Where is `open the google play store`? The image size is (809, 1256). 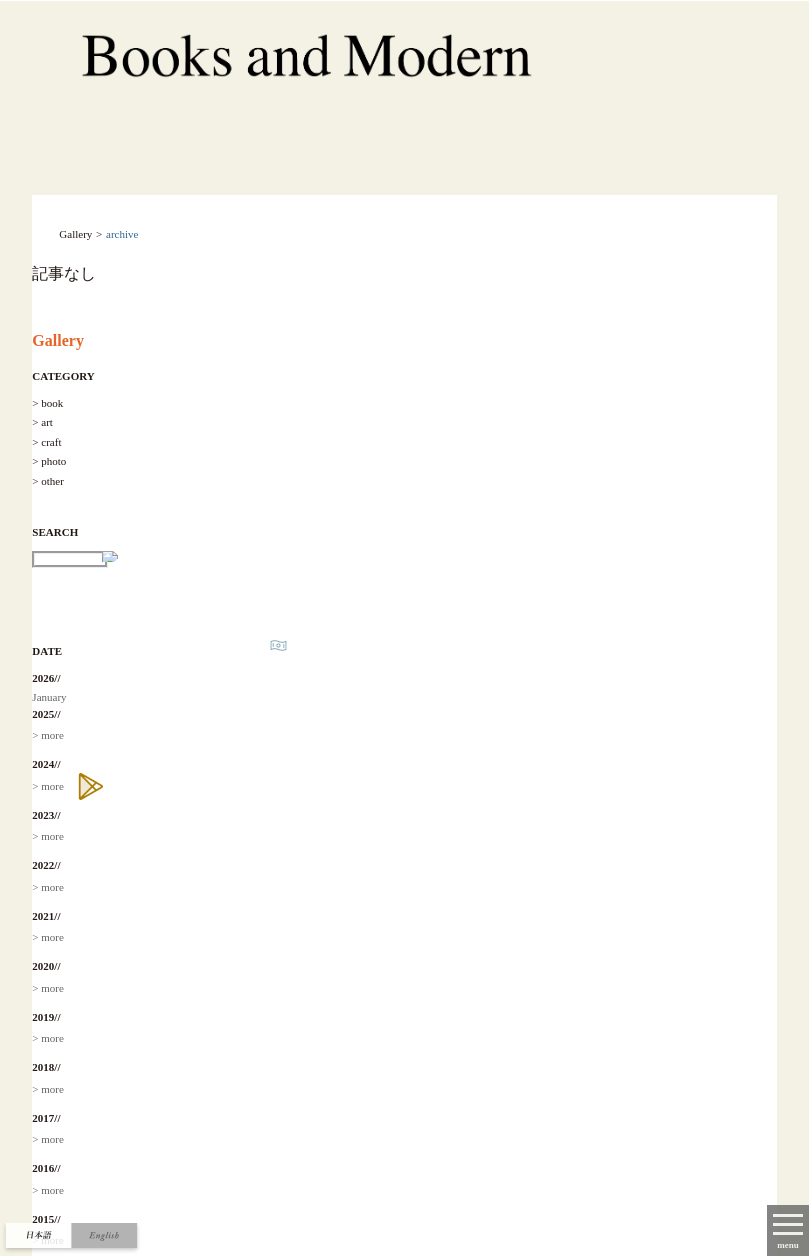
open the google play store is located at coordinates (88, 786).